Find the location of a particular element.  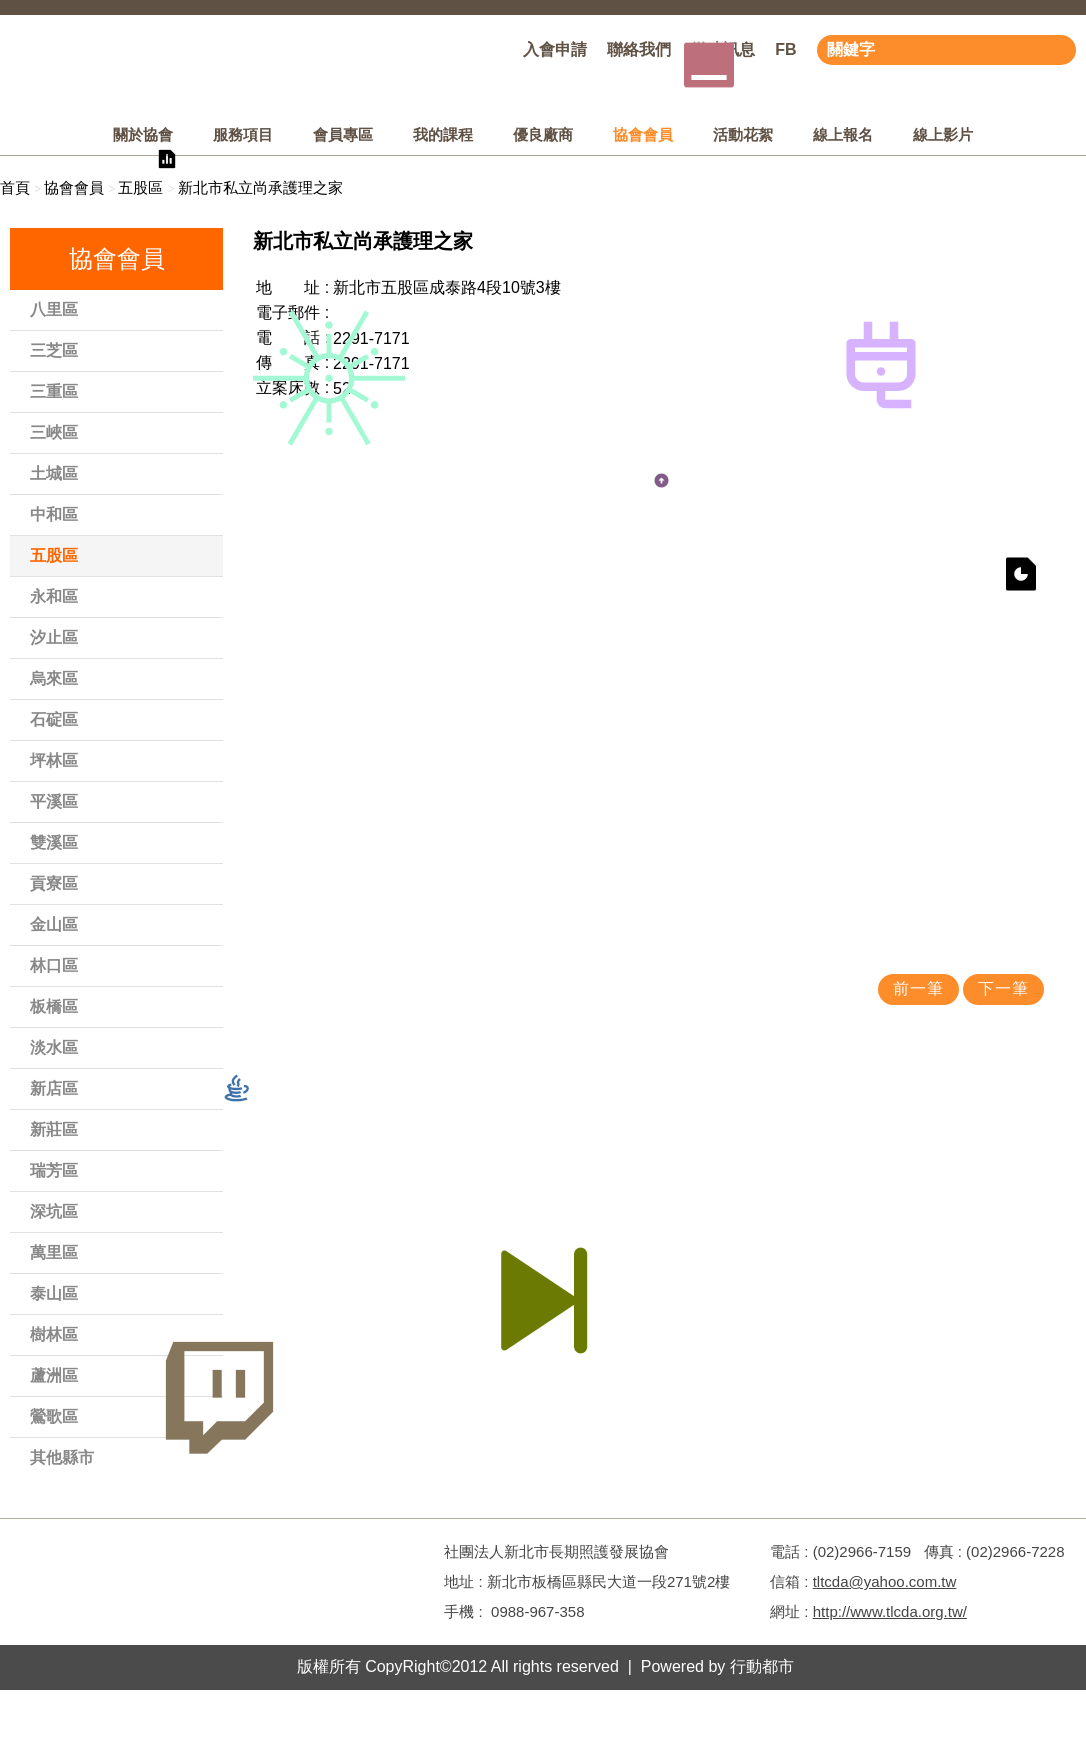

tokio async runtime for rust logo is located at coordinates (329, 378).